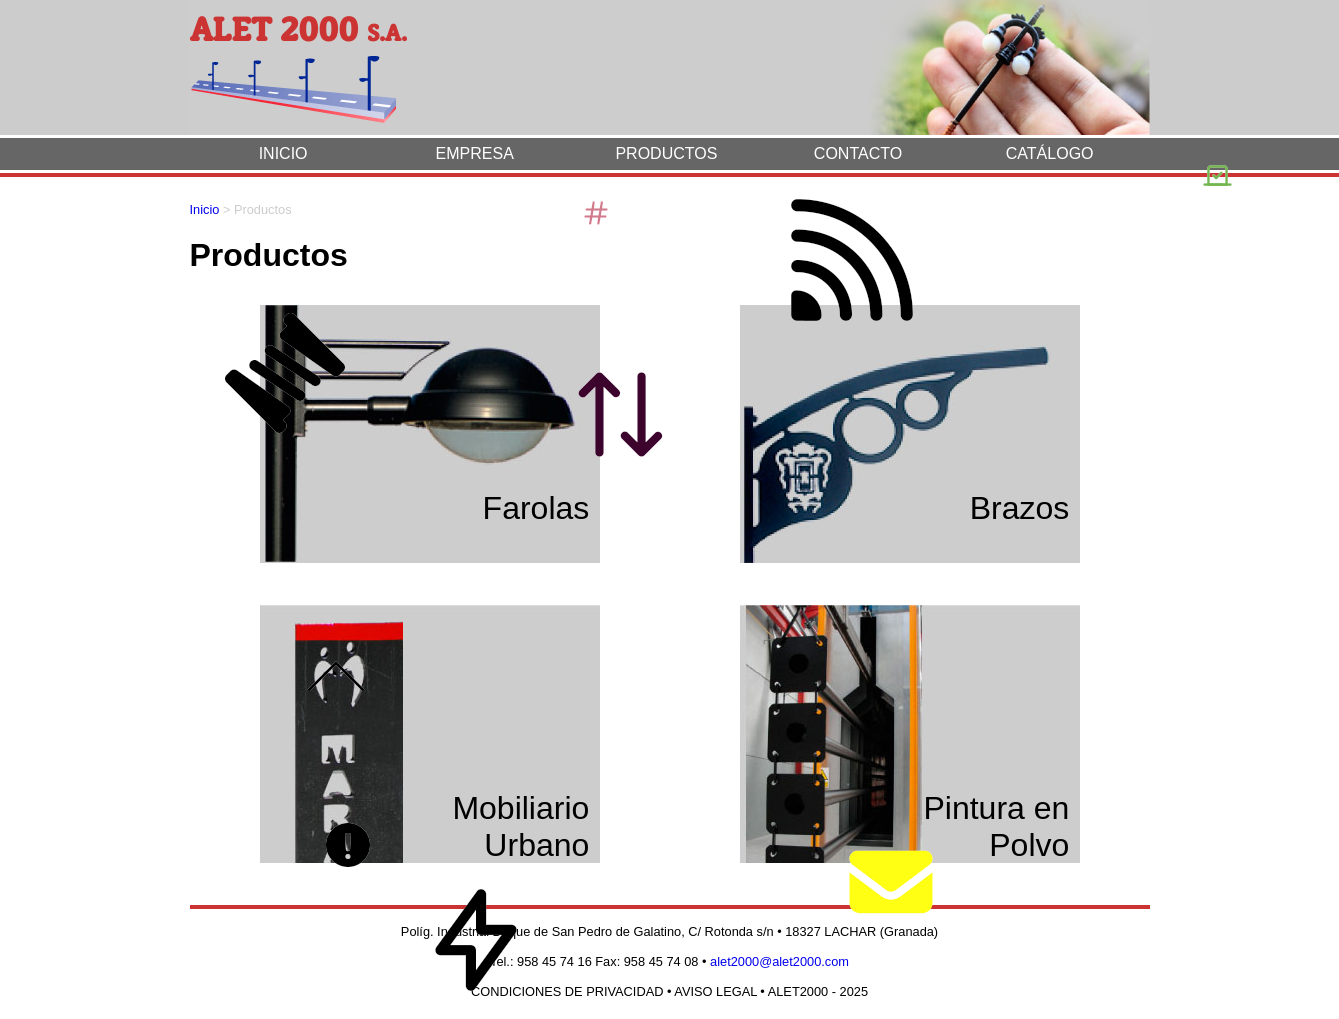  I want to click on open your inbox, so click(891, 882).